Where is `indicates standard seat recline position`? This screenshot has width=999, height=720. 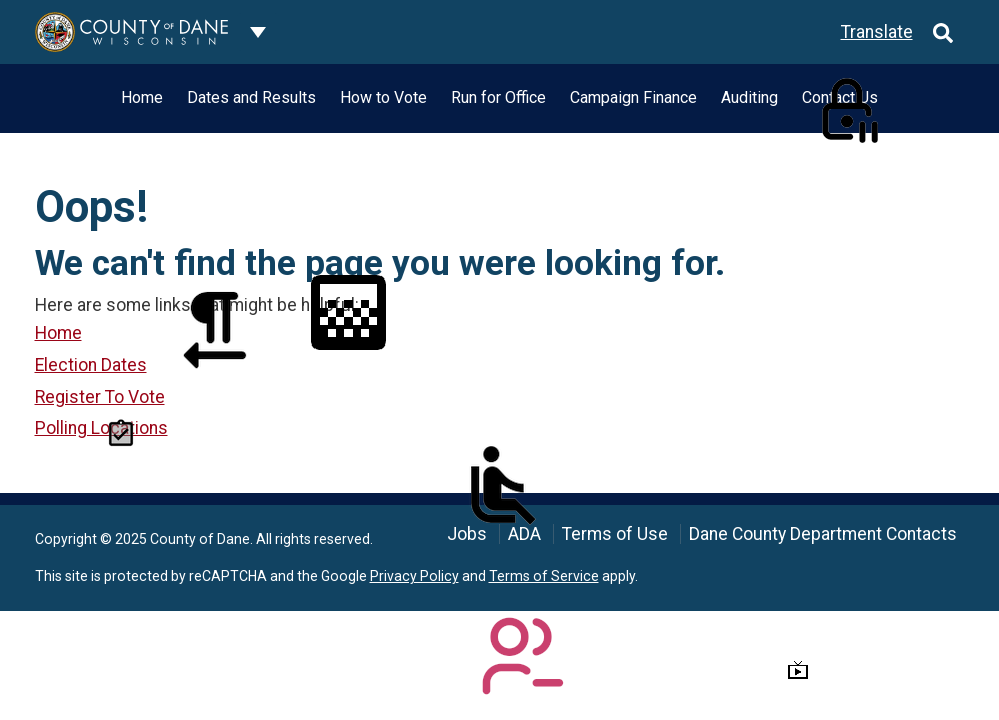
indicates standard seat recline position is located at coordinates (503, 486).